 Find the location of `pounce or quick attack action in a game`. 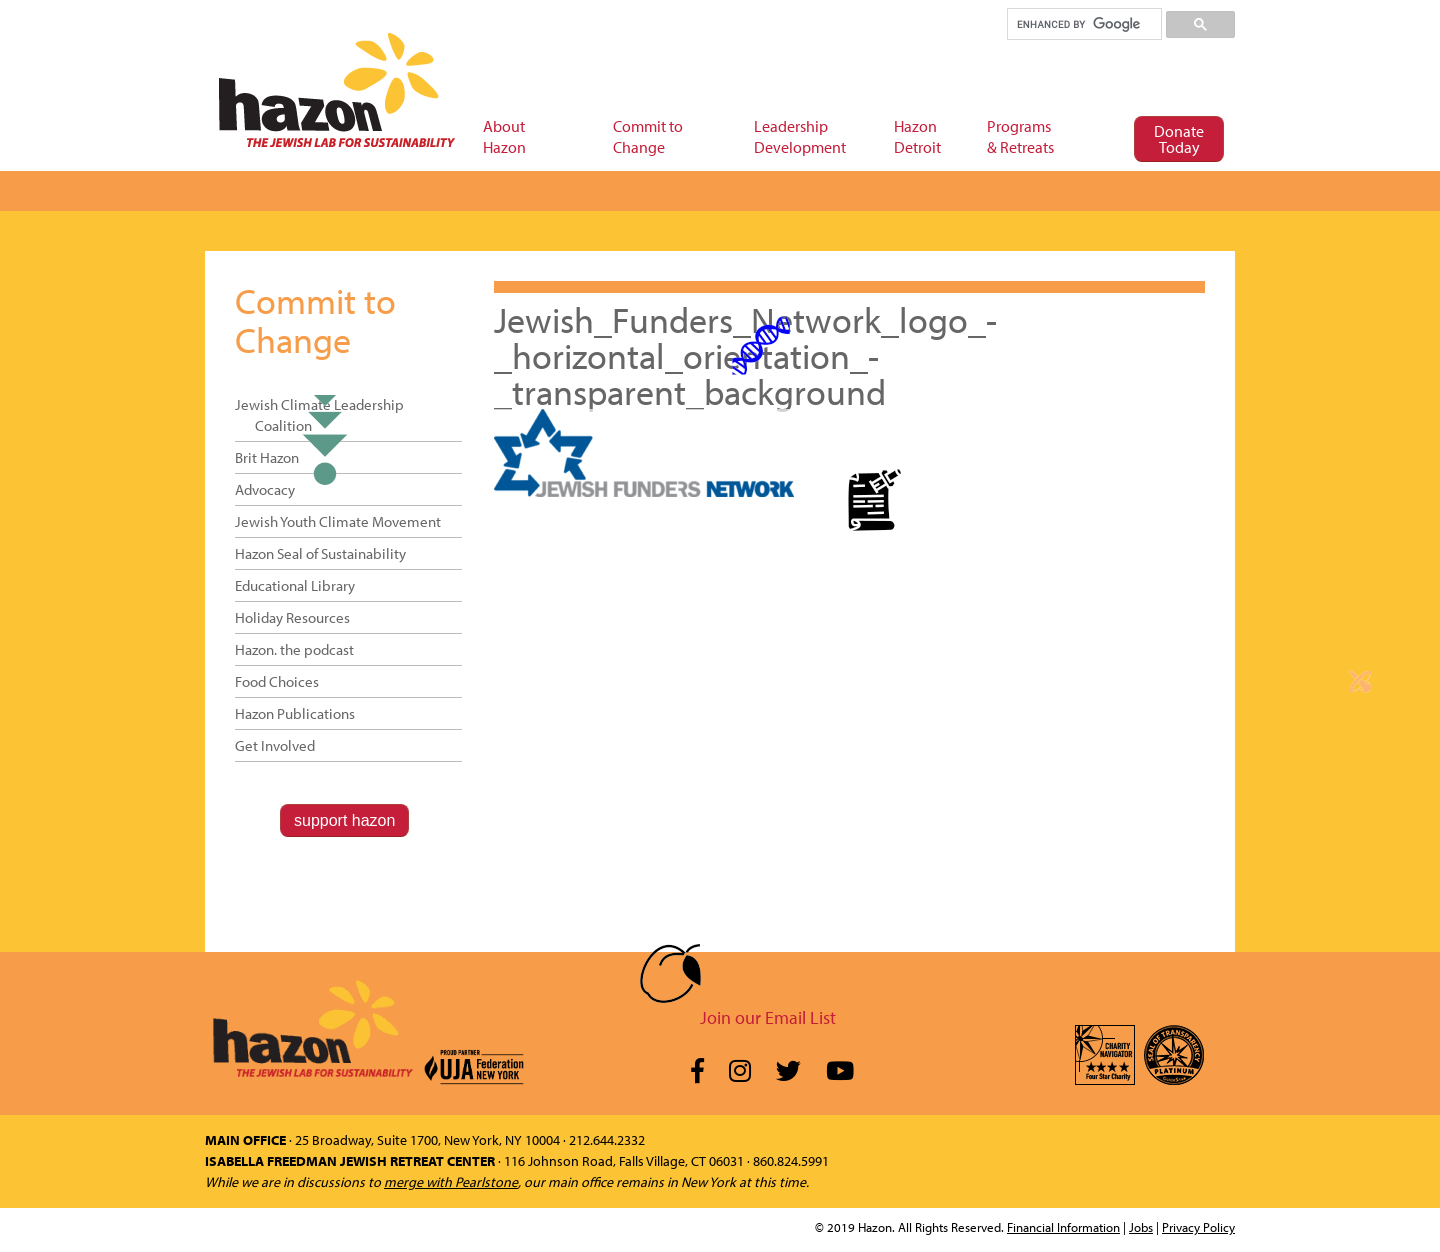

pounce or quick attack action in a game is located at coordinates (325, 440).